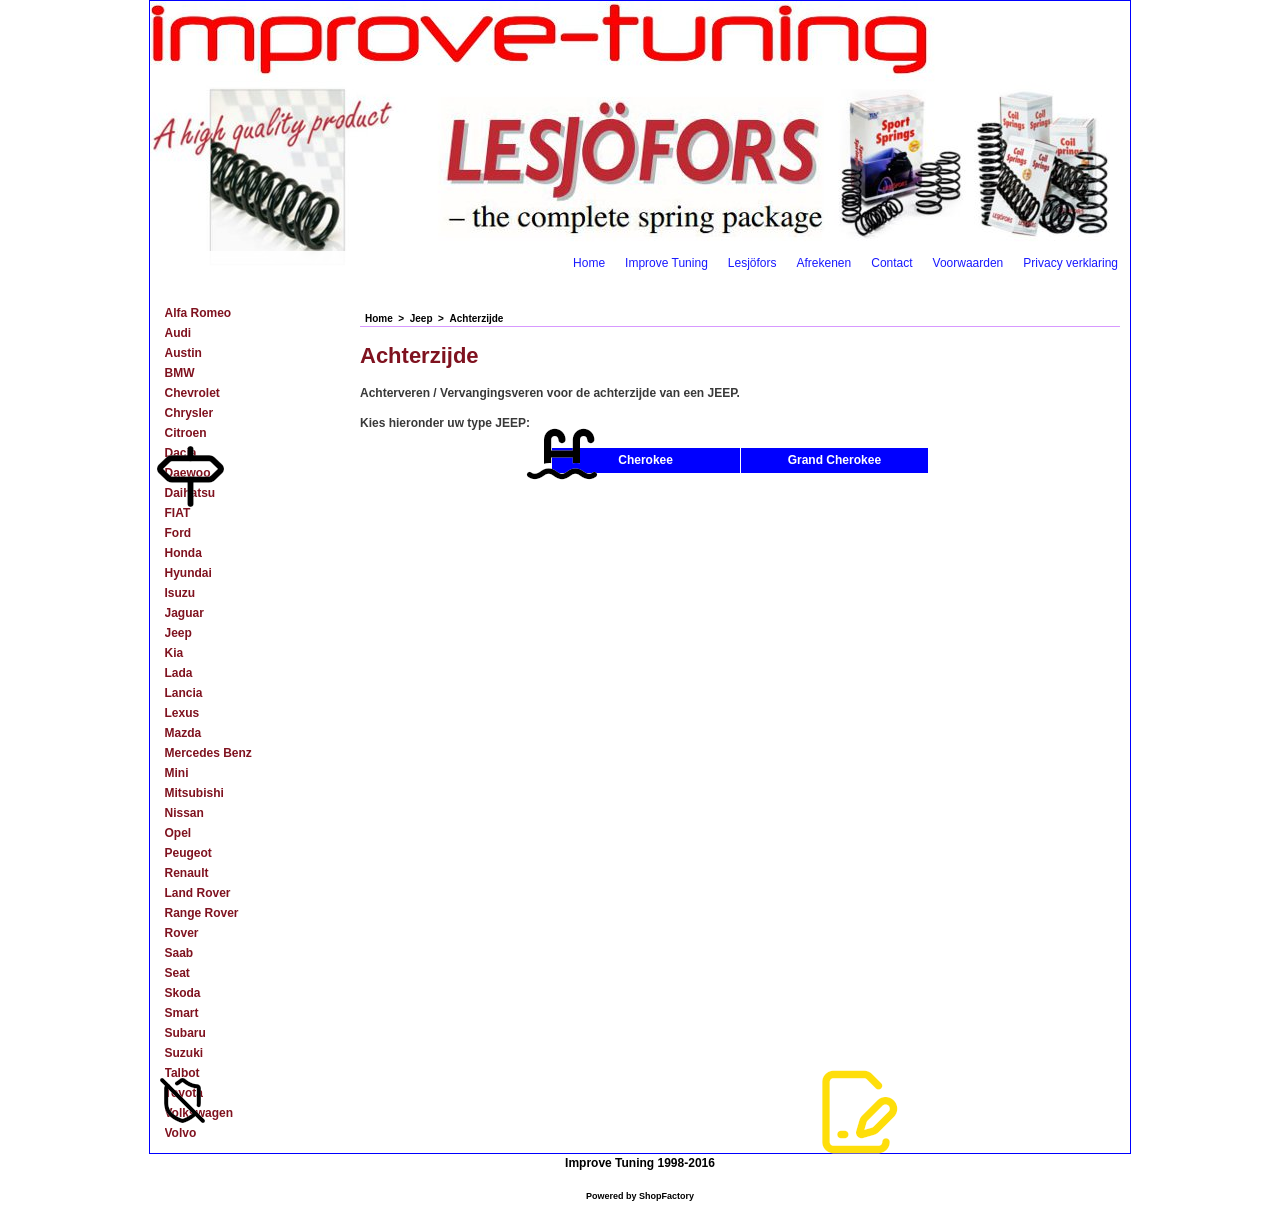 The height and width of the screenshot is (1211, 1280). What do you see at coordinates (182, 1100) in the screenshot?
I see `security or protection is disabled` at bounding box center [182, 1100].